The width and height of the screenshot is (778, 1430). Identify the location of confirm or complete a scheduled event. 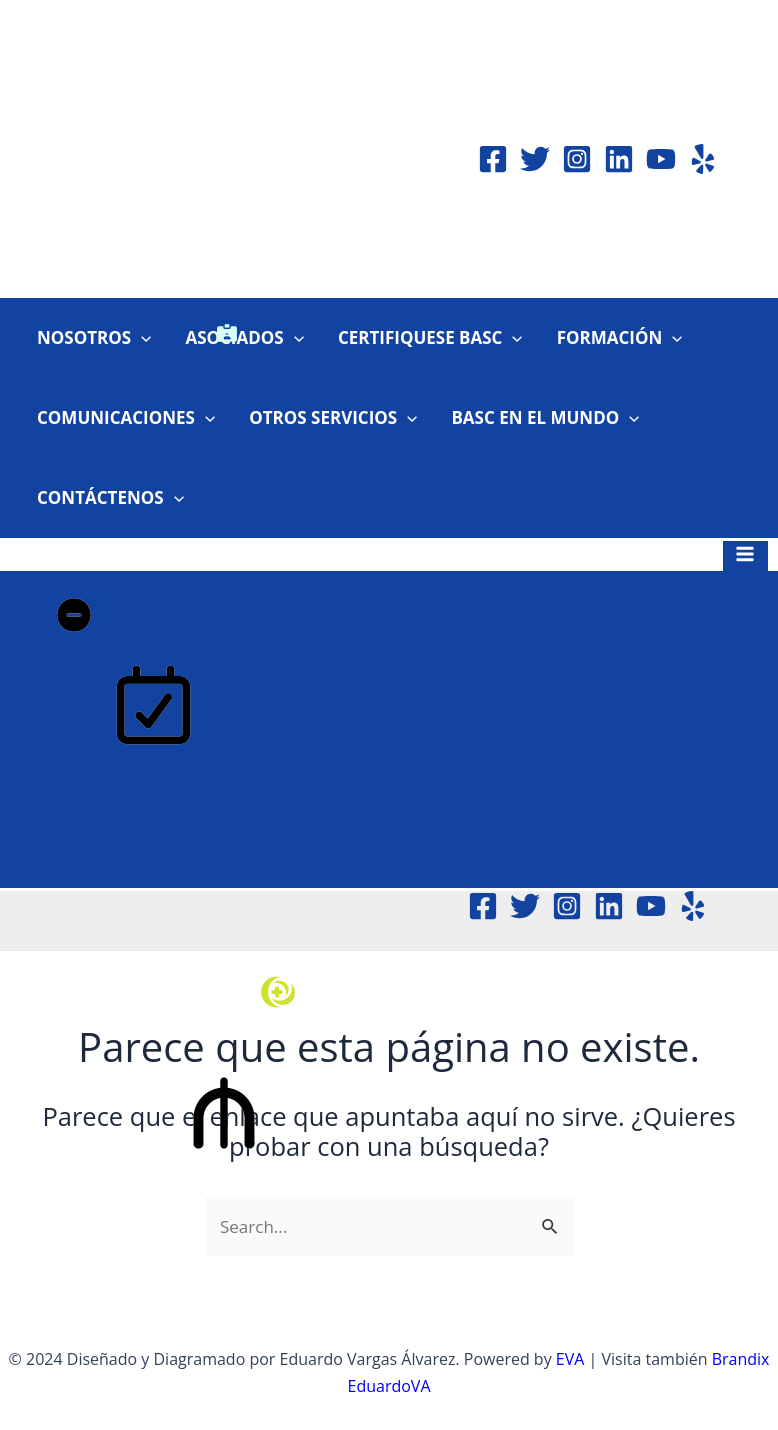
(153, 707).